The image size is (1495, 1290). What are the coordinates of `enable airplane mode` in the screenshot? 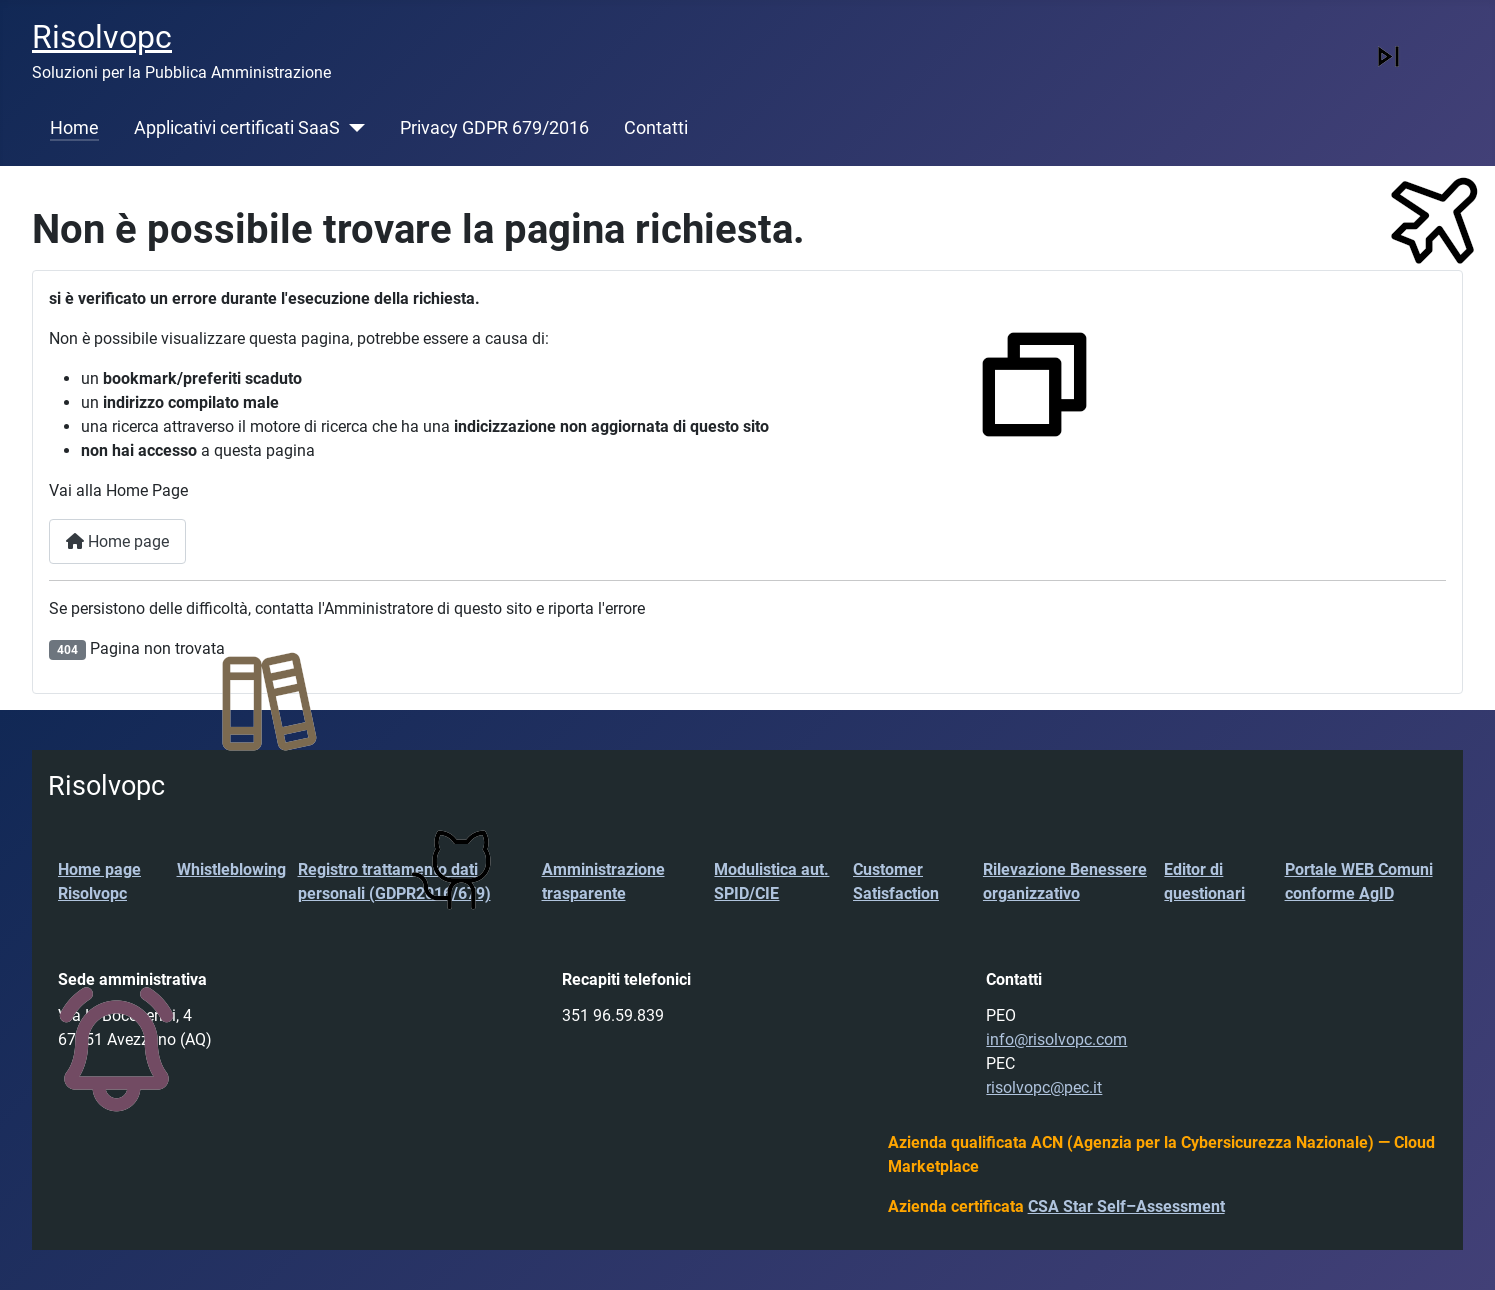 It's located at (1436, 219).